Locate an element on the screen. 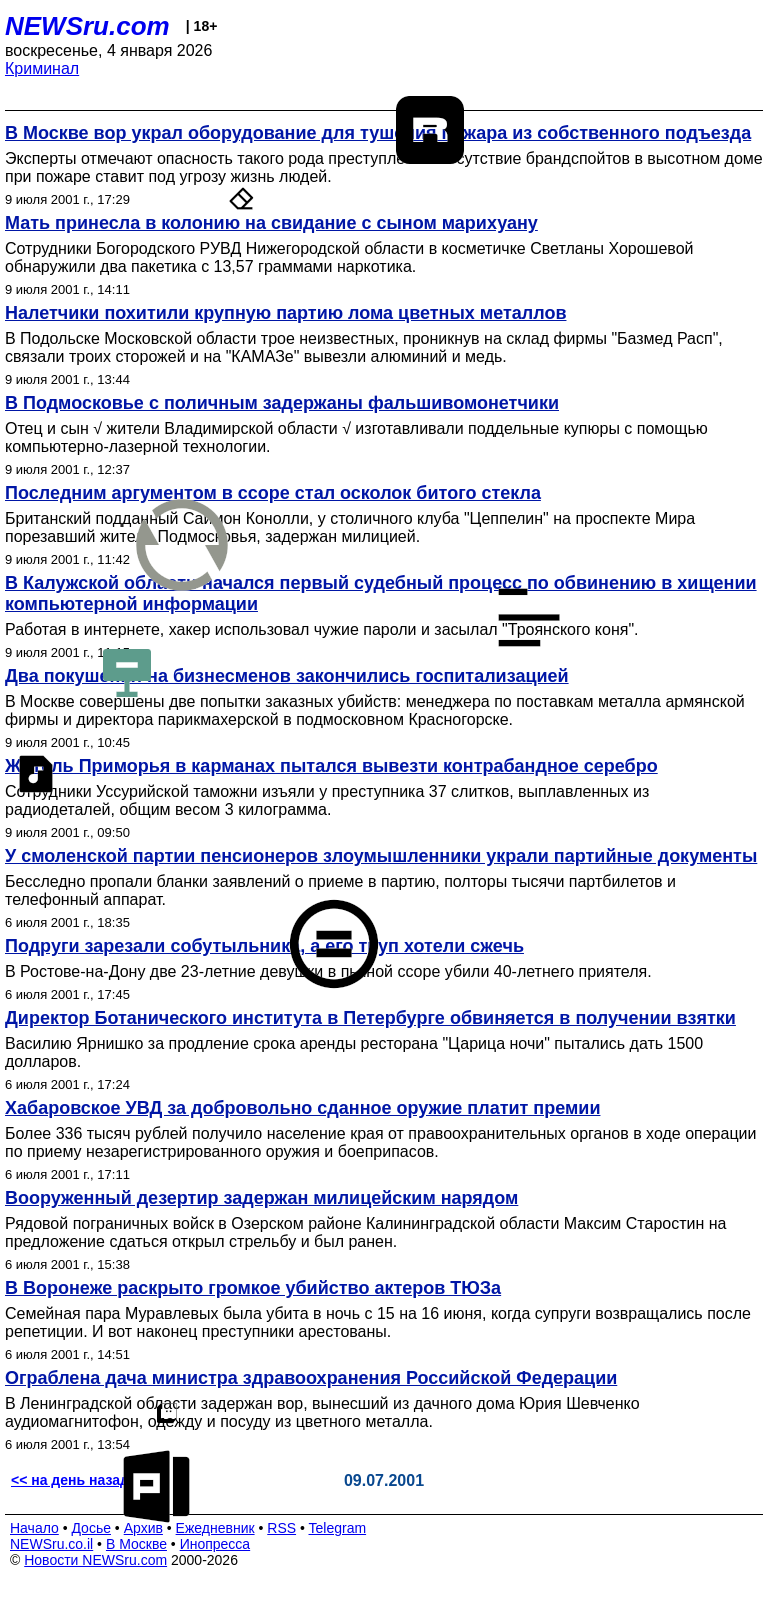 This screenshot has height=1599, width=768. BentoML platform logo is located at coordinates (167, 1413).